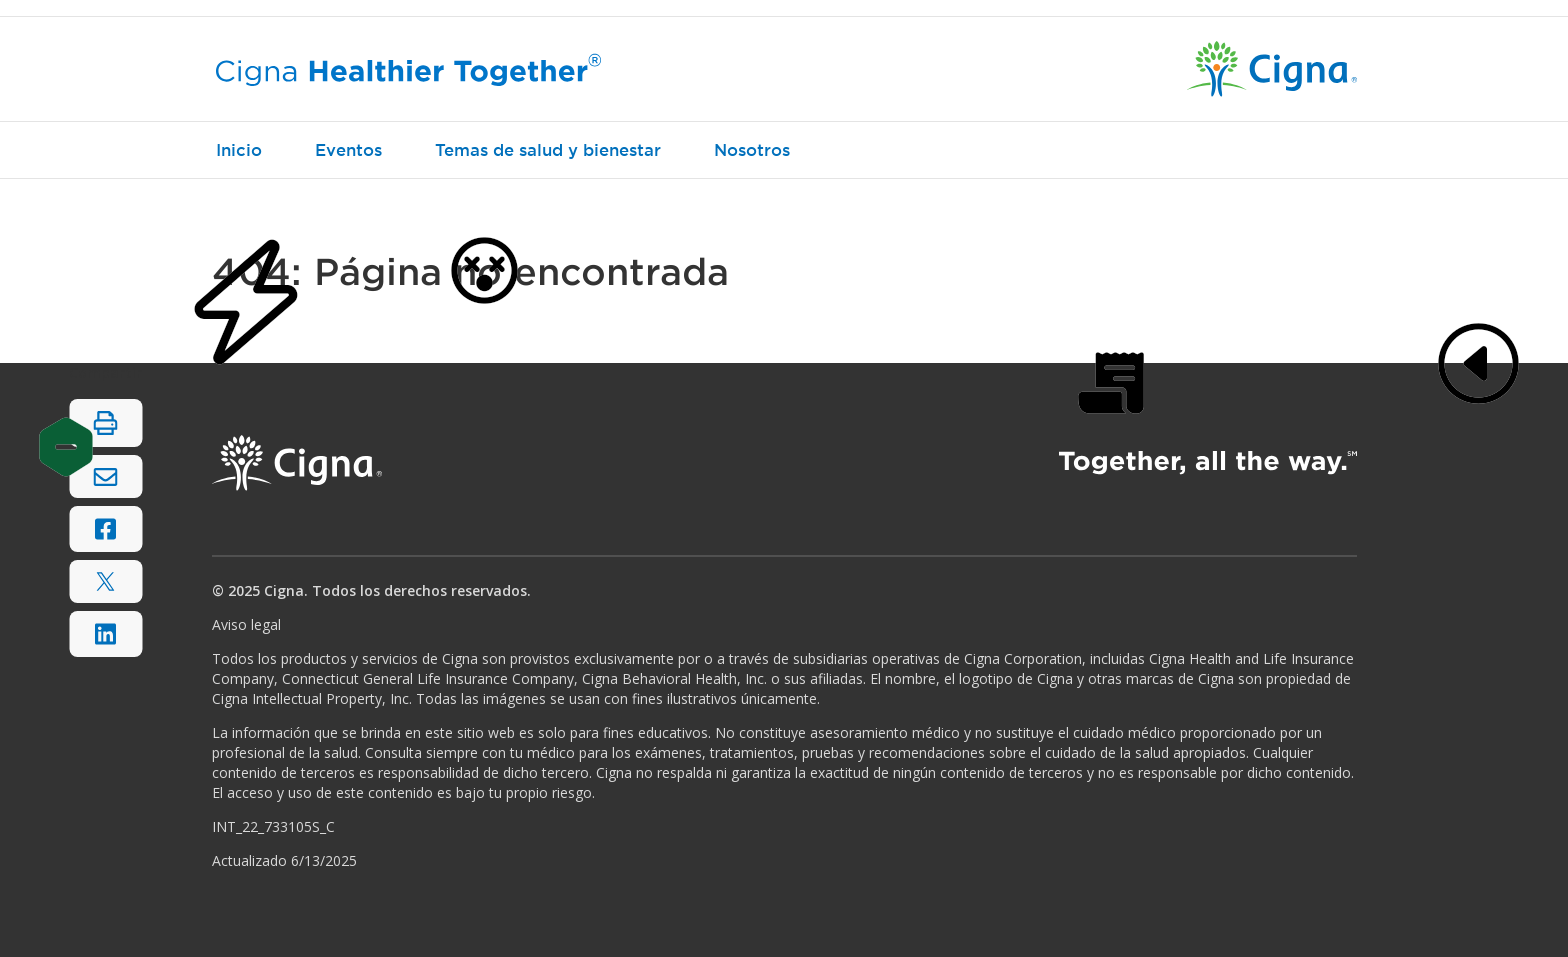 This screenshot has width=1568, height=957. I want to click on indicates a confused or overwhelmed state, so click(484, 270).